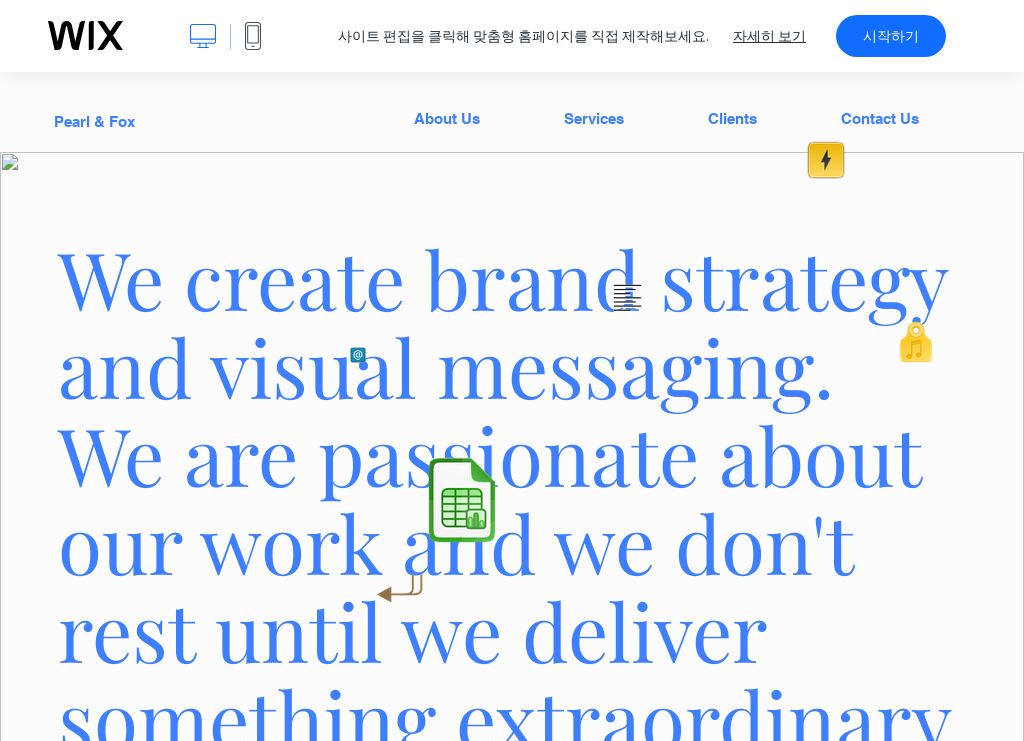  What do you see at coordinates (358, 355) in the screenshot?
I see `manage connected online accounts` at bounding box center [358, 355].